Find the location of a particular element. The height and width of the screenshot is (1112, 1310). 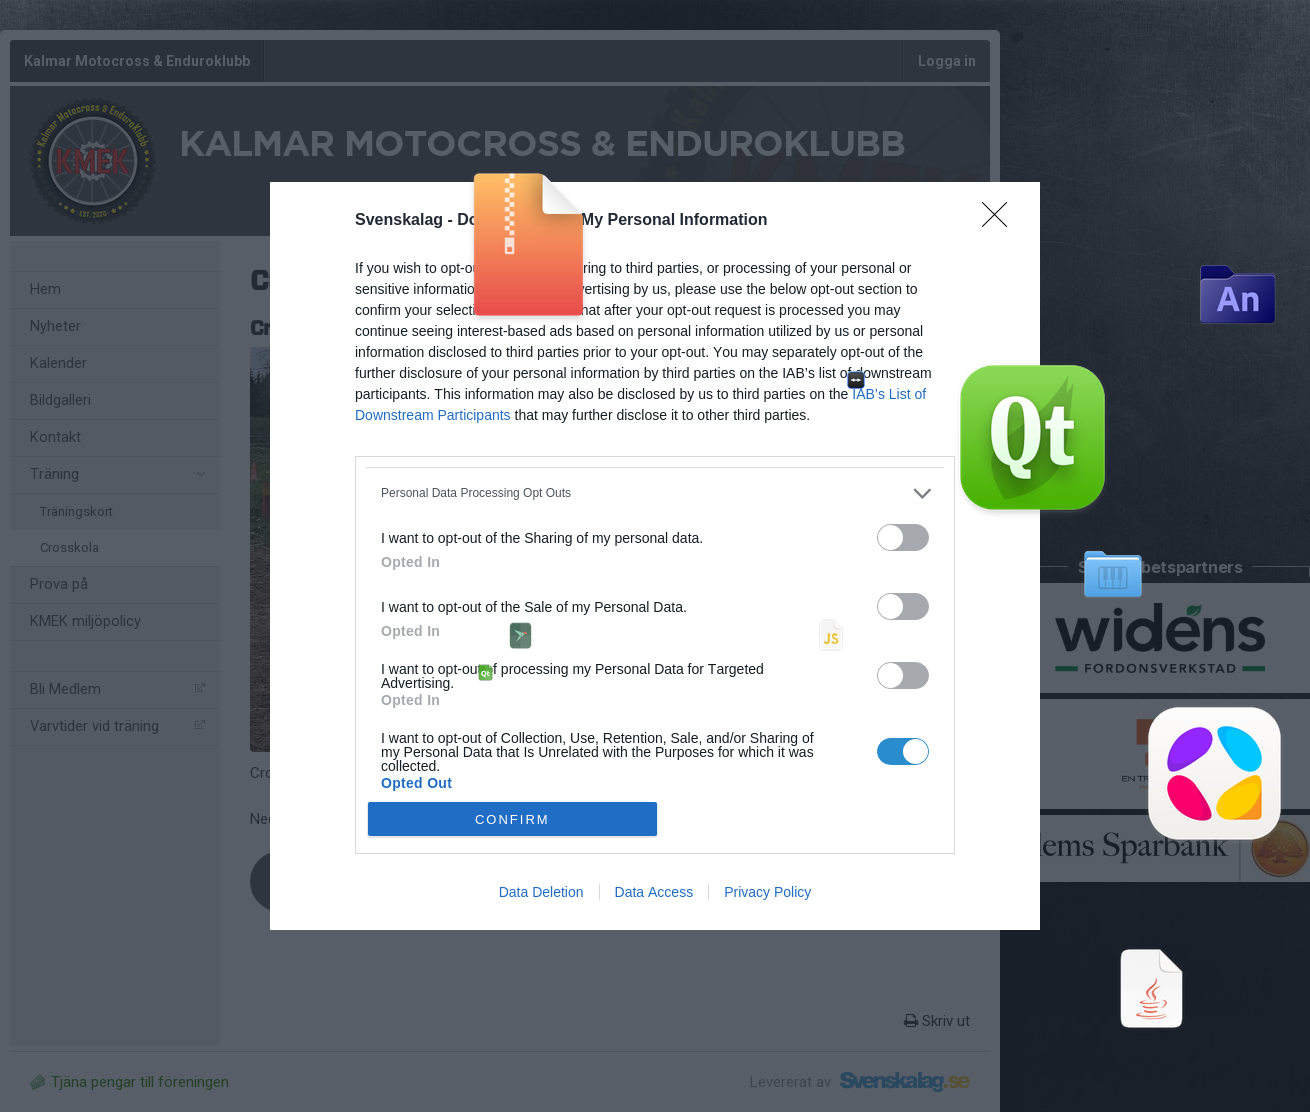

snap application package file is located at coordinates (520, 635).